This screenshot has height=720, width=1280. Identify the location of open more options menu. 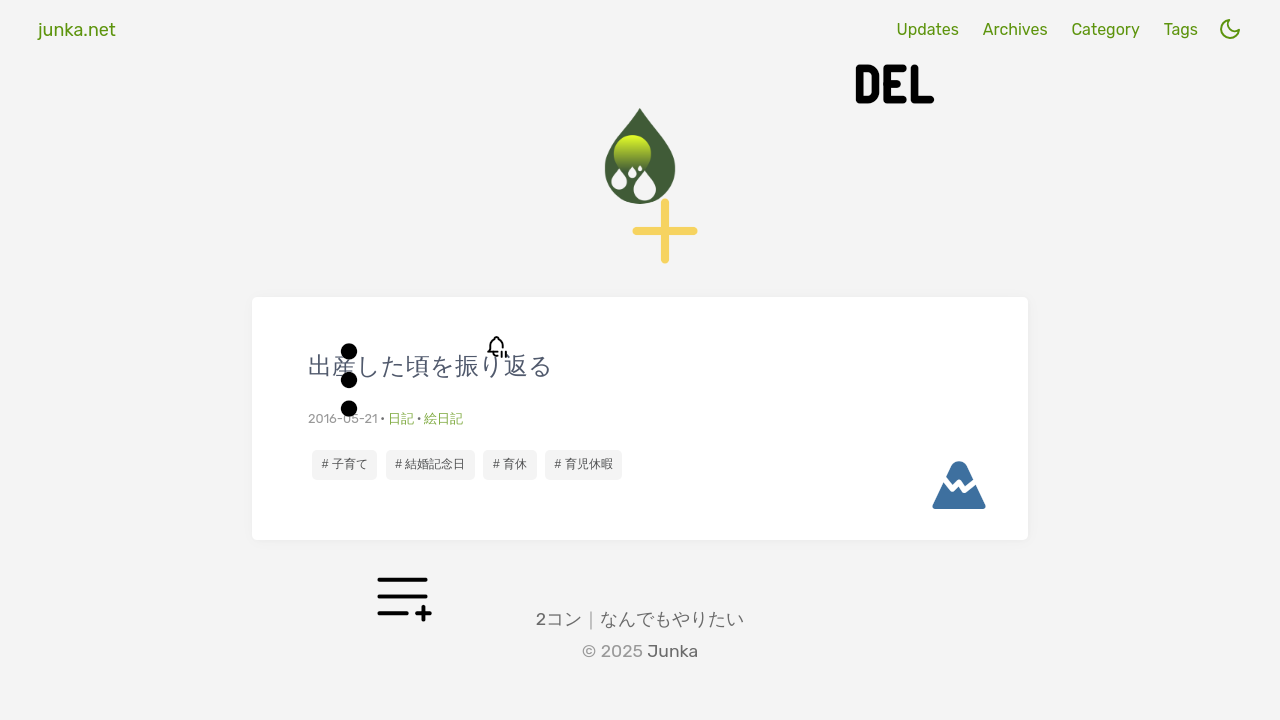
(349, 380).